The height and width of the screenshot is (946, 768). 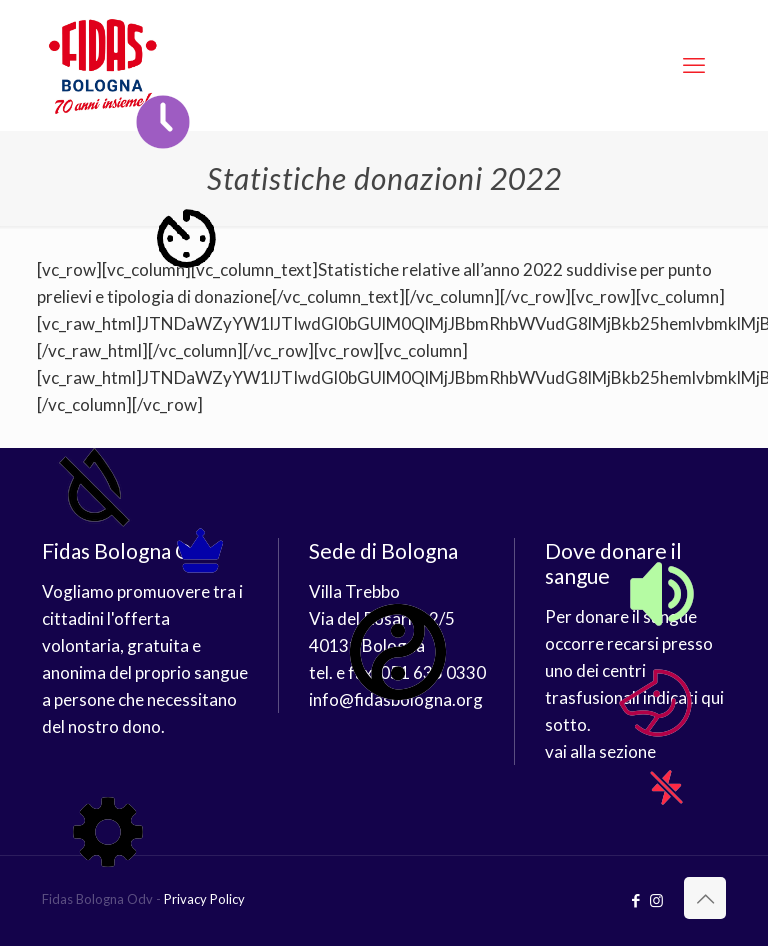 I want to click on view message timestamps, so click(x=163, y=122).